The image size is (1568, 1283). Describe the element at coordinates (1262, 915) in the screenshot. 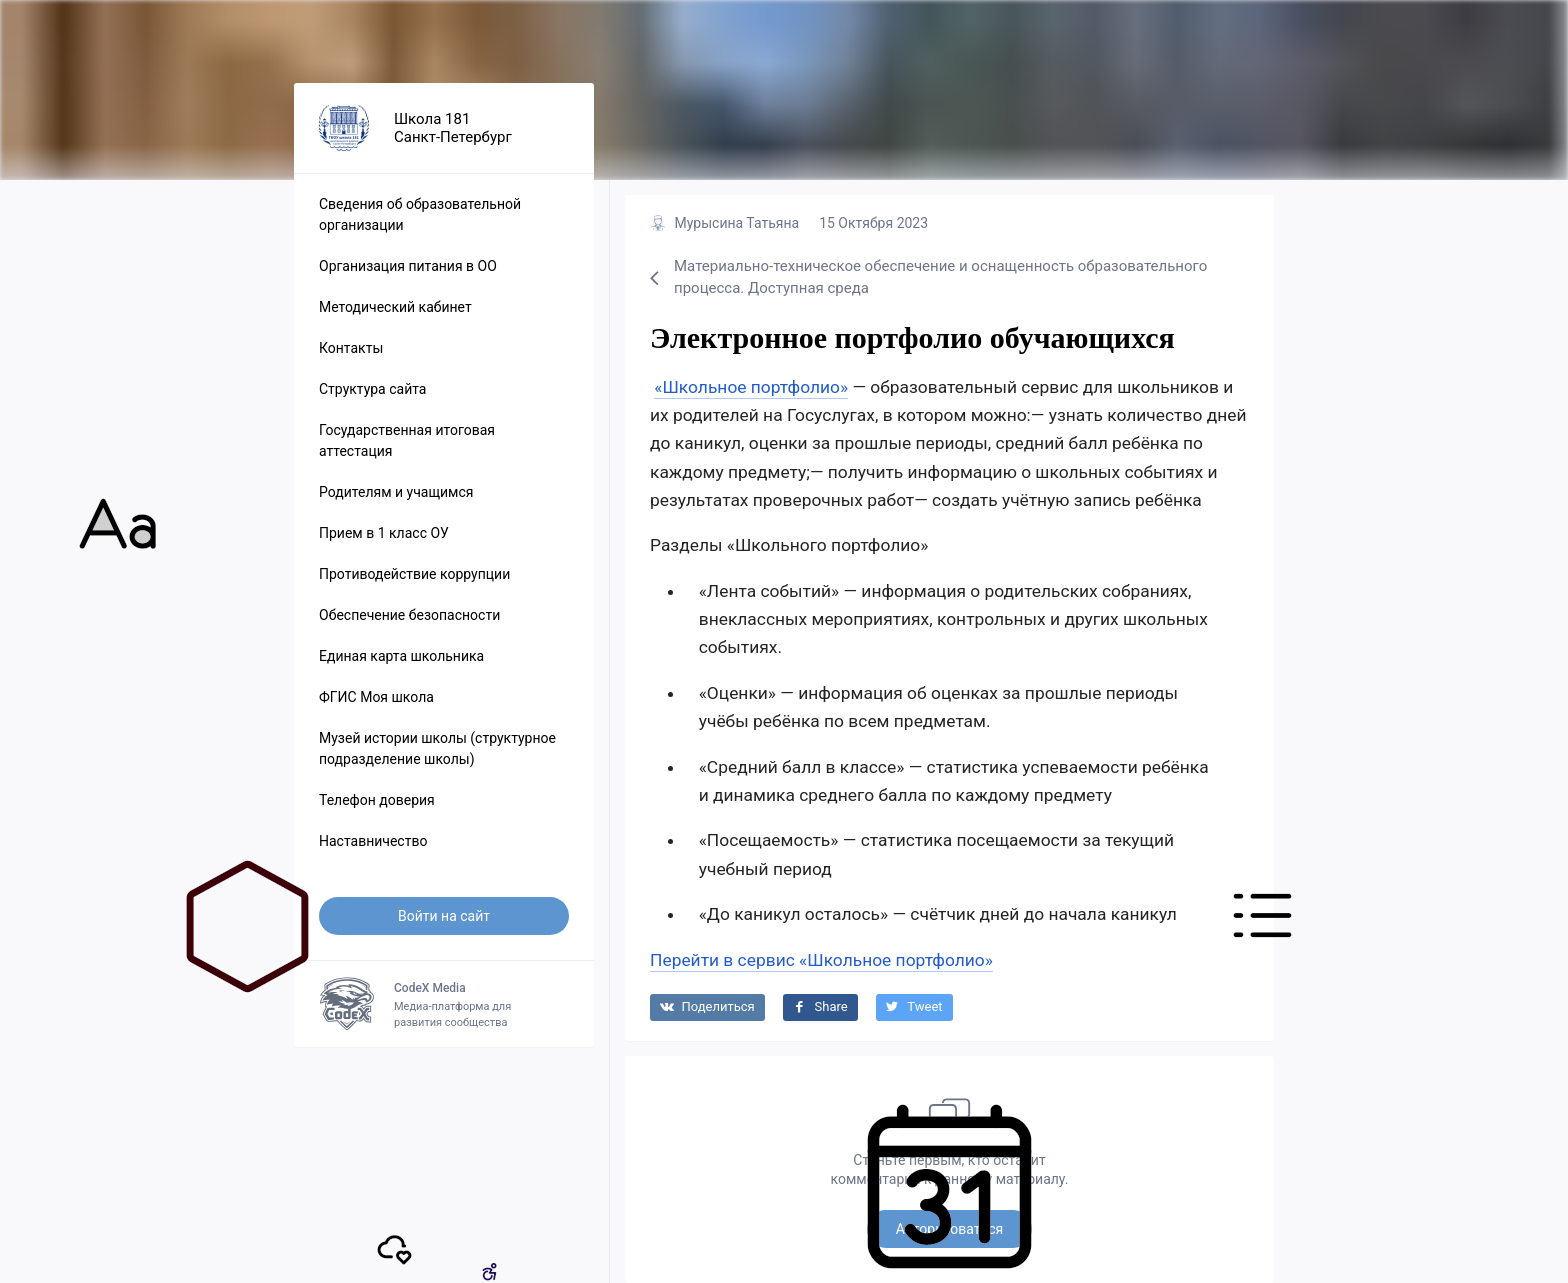

I see `view a bulleted list` at that location.